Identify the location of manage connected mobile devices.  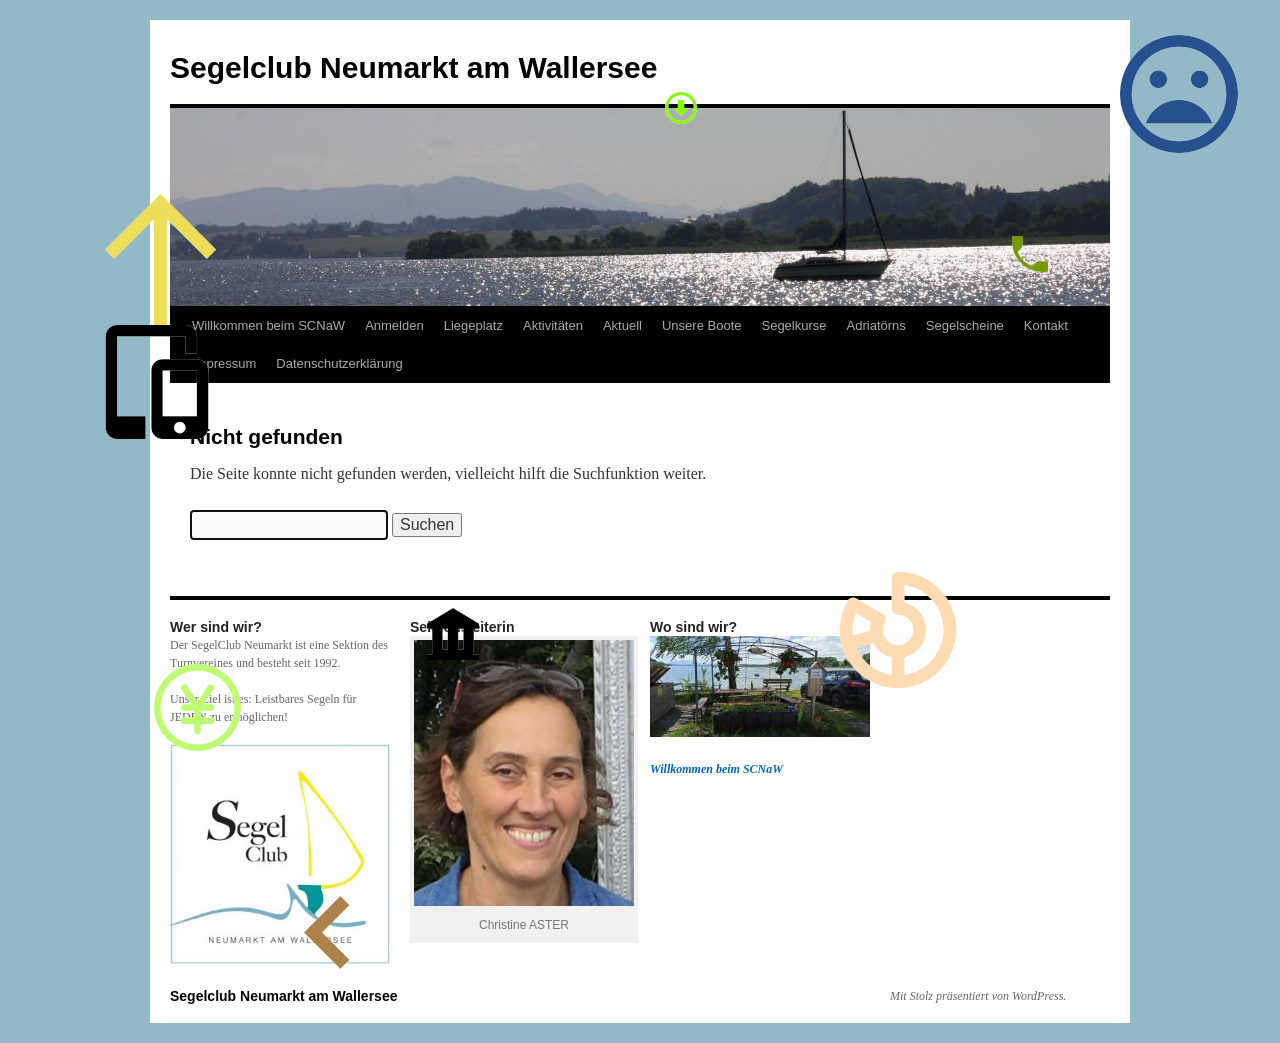
(157, 382).